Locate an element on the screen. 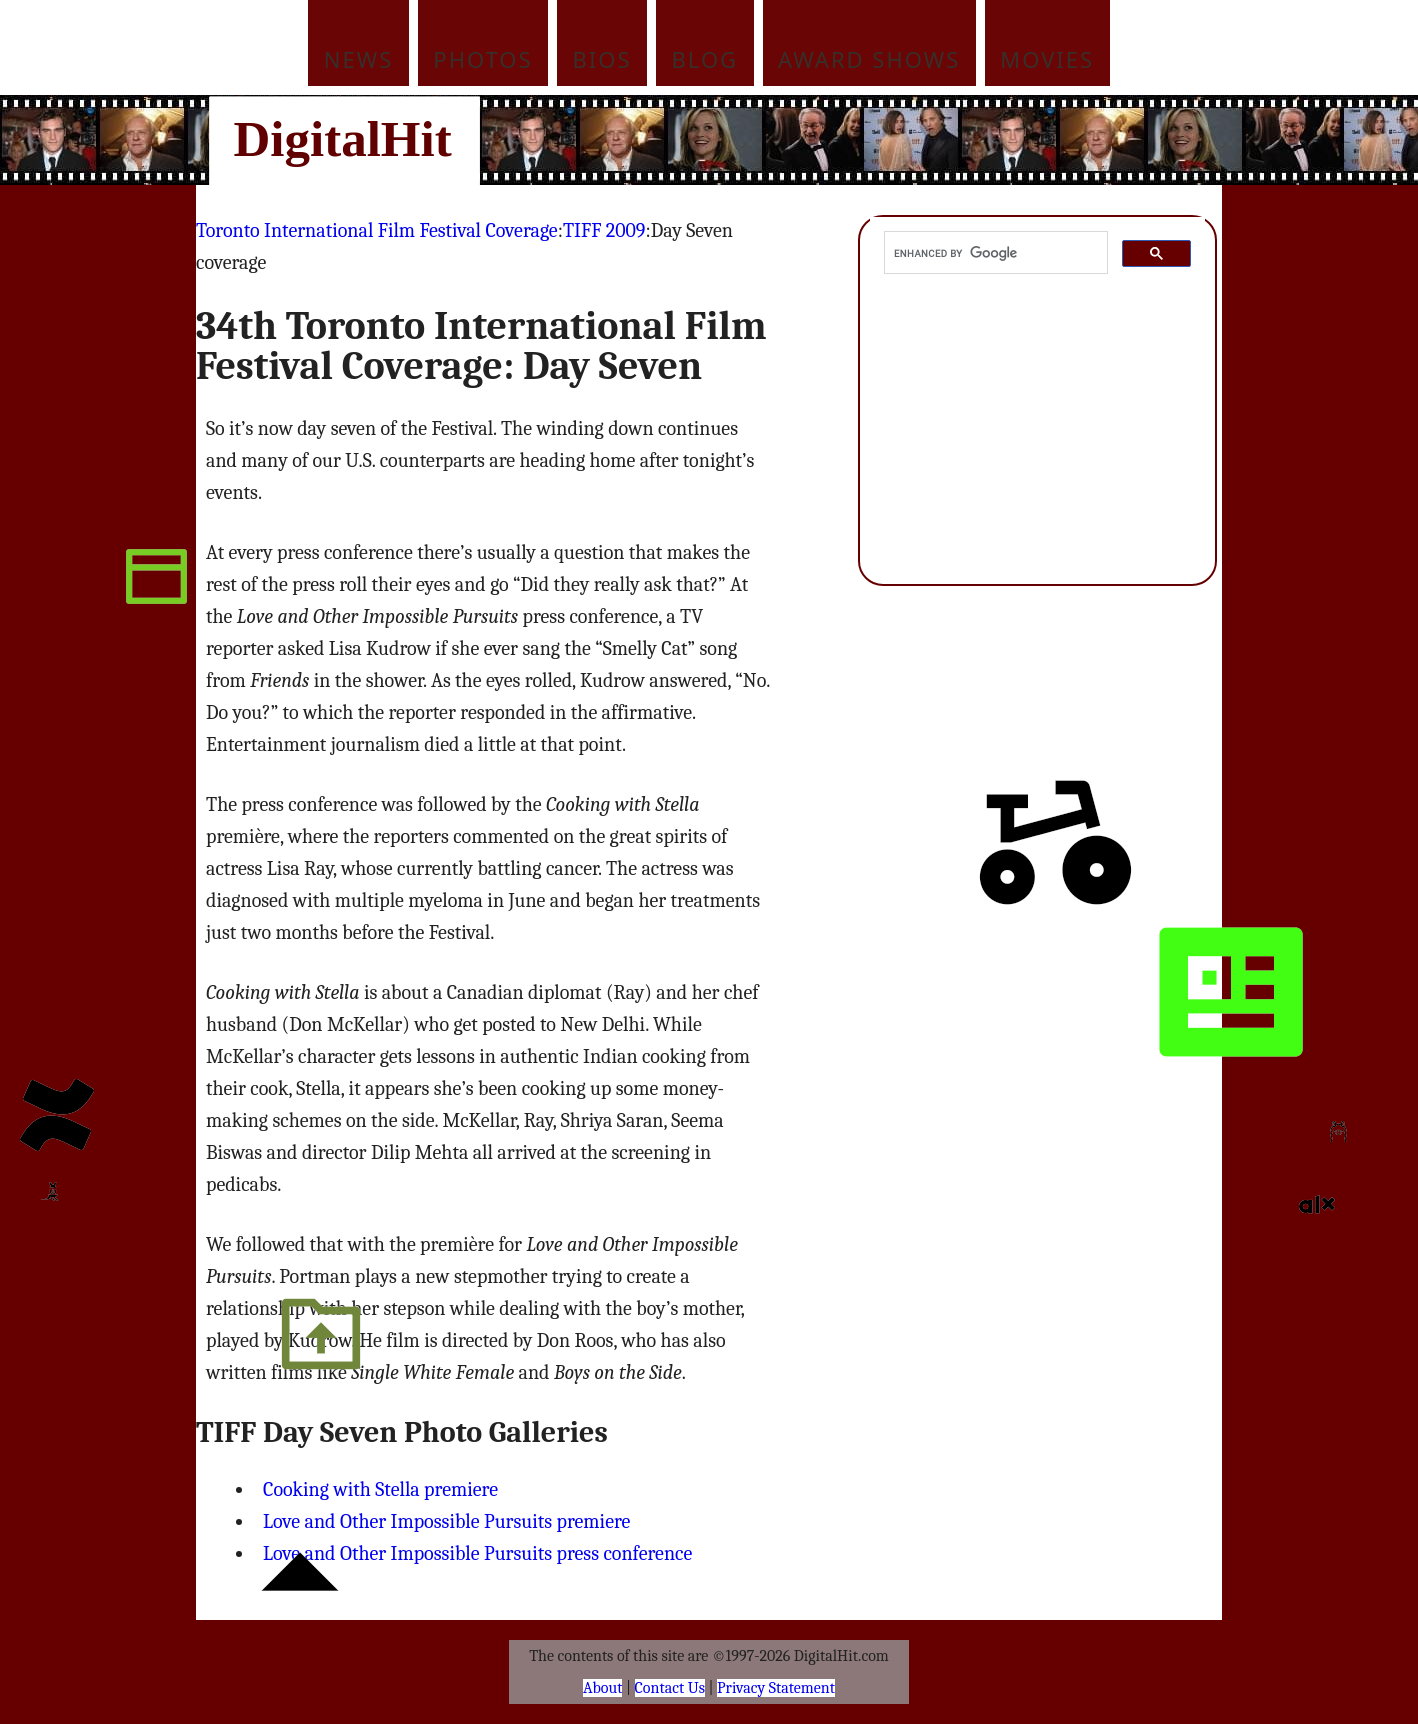 The height and width of the screenshot is (1724, 1418). view your profile is located at coordinates (1231, 992).